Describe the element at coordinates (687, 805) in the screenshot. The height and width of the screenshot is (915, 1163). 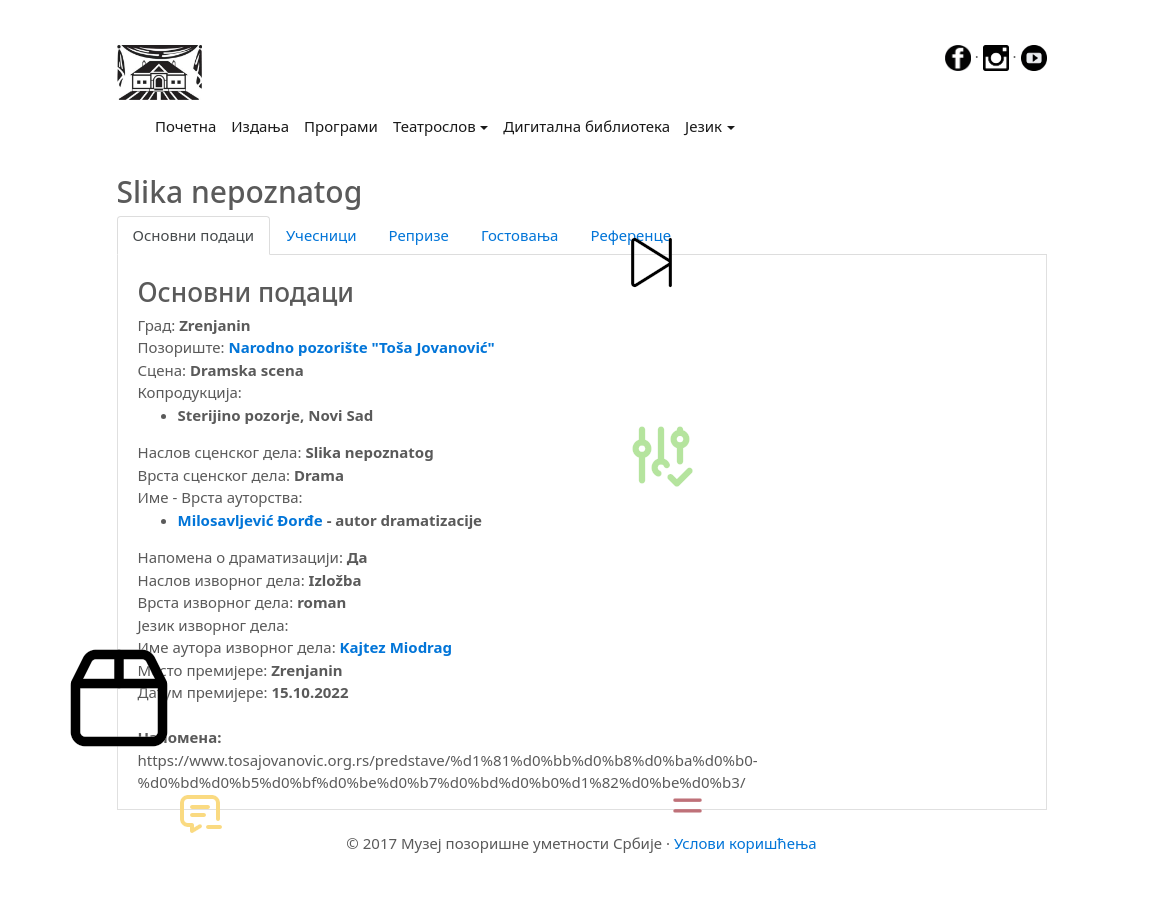
I see `indicates equality or balance between values` at that location.